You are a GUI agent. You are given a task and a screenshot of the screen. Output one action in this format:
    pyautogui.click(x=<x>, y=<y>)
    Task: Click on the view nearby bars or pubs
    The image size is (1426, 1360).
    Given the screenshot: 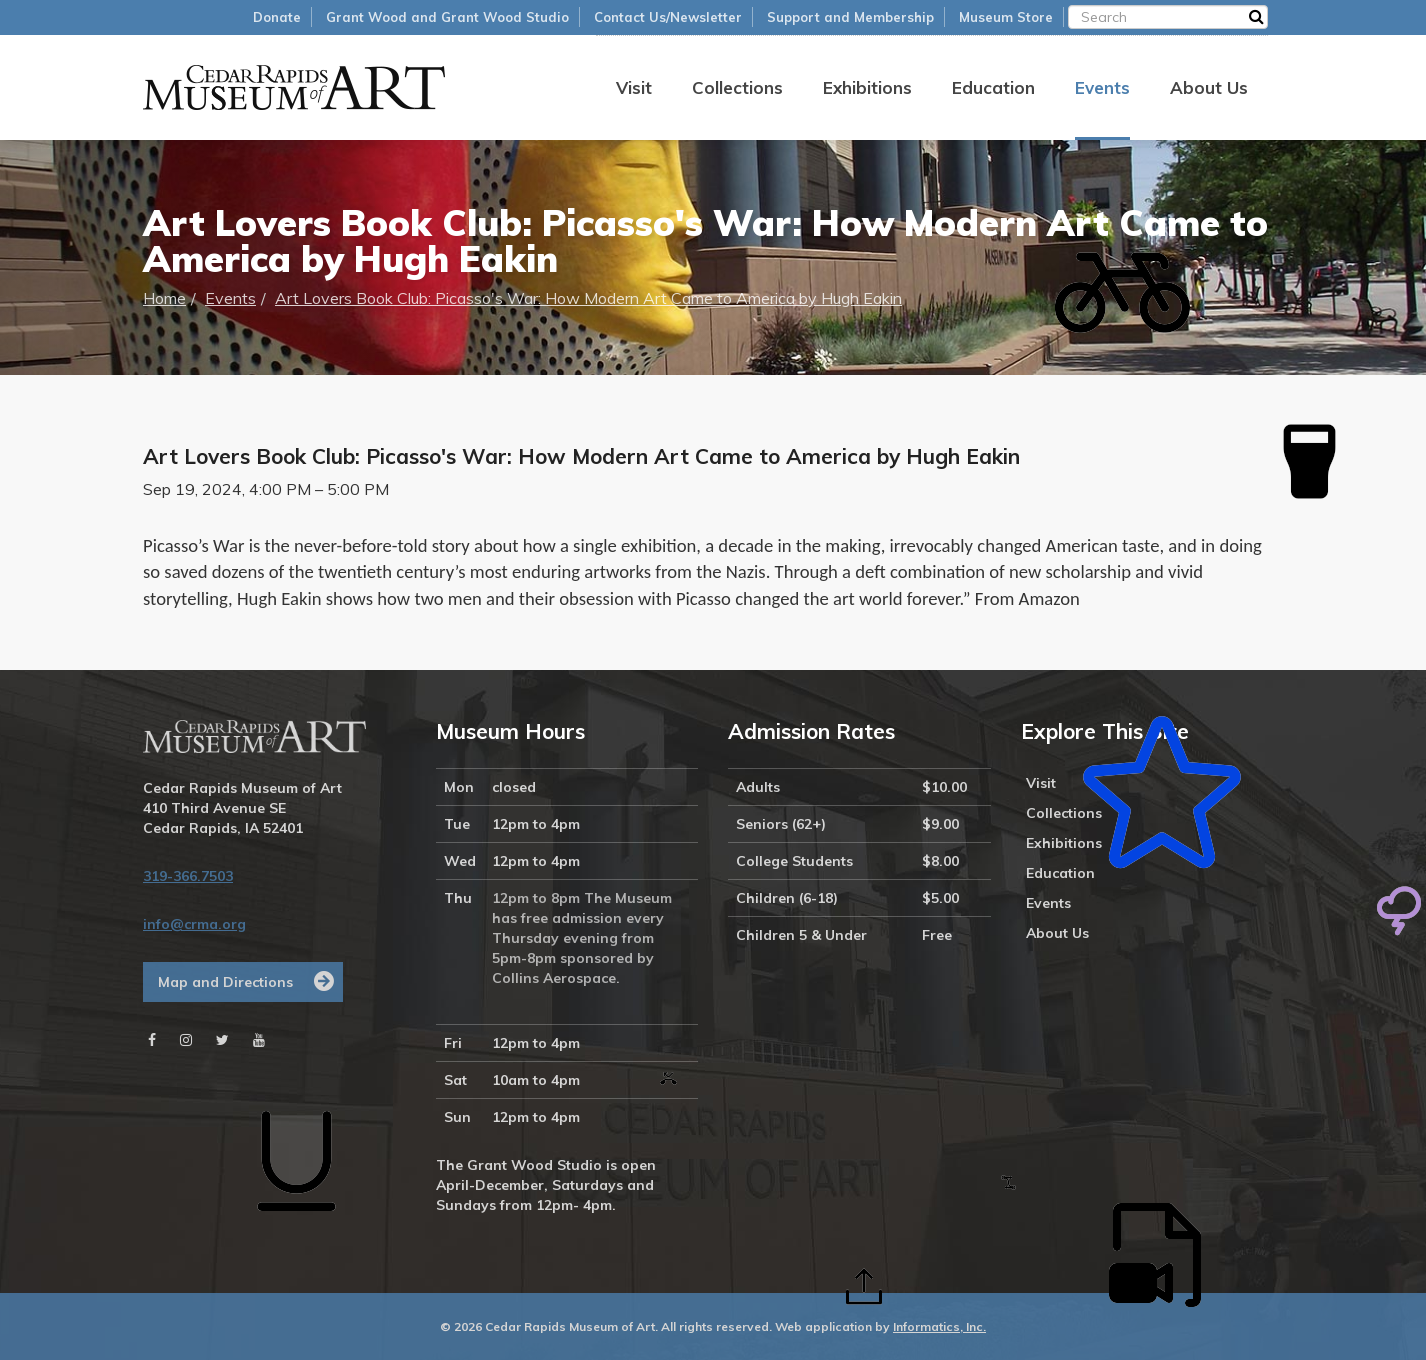 What is the action you would take?
    pyautogui.click(x=1309, y=461)
    